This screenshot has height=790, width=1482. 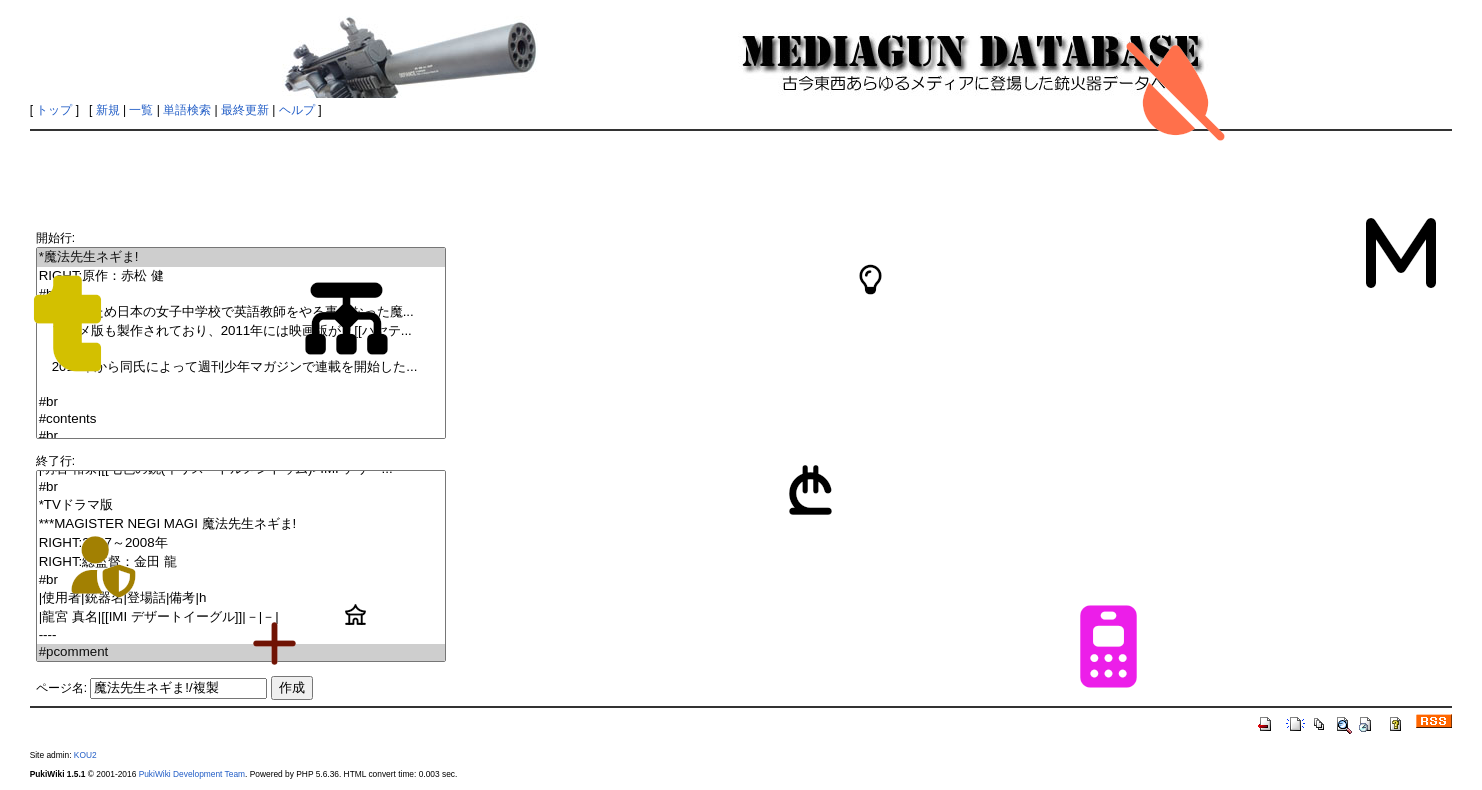 What do you see at coordinates (67, 323) in the screenshot?
I see `open tumblr app` at bounding box center [67, 323].